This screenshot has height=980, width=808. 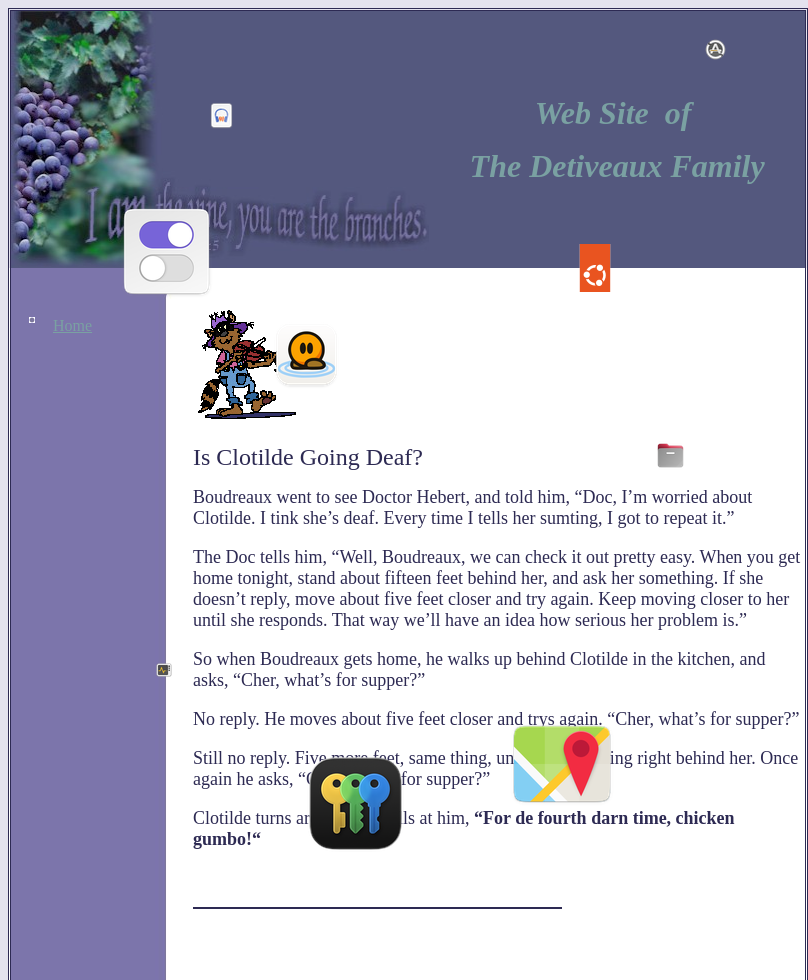 What do you see at coordinates (595, 268) in the screenshot?
I see `open the ubuntu application menu` at bounding box center [595, 268].